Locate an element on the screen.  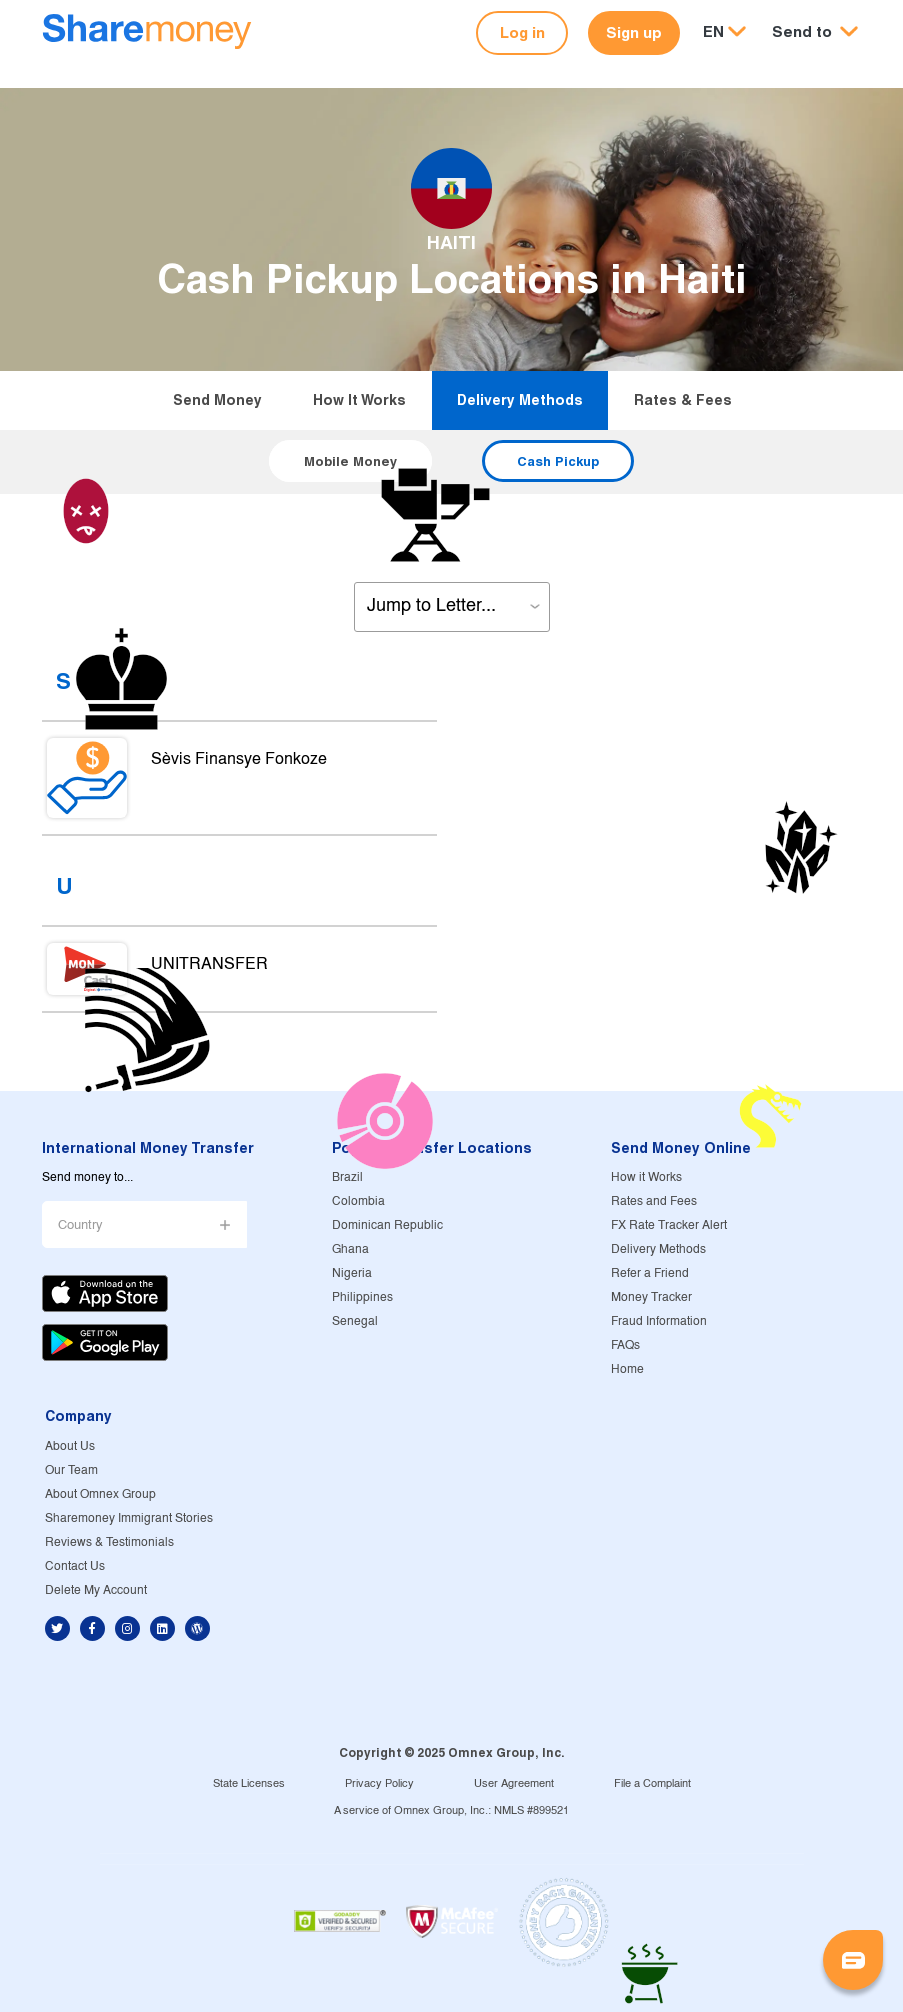
deploy automated defense turret is located at coordinates (435, 511).